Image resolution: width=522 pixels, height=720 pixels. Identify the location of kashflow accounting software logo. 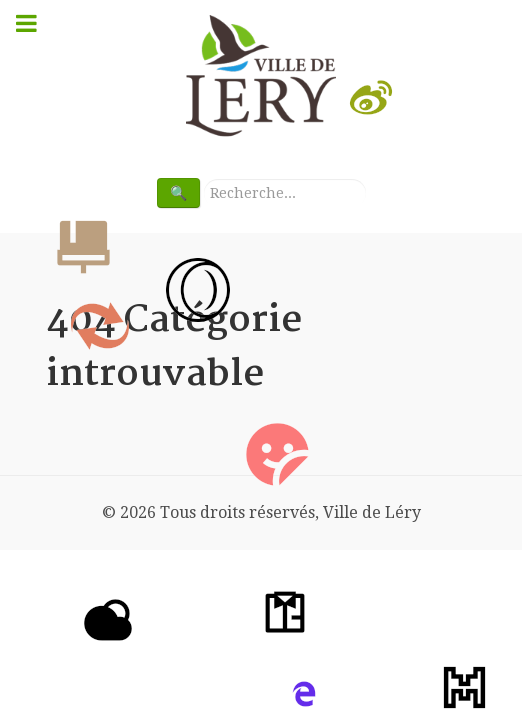
(100, 326).